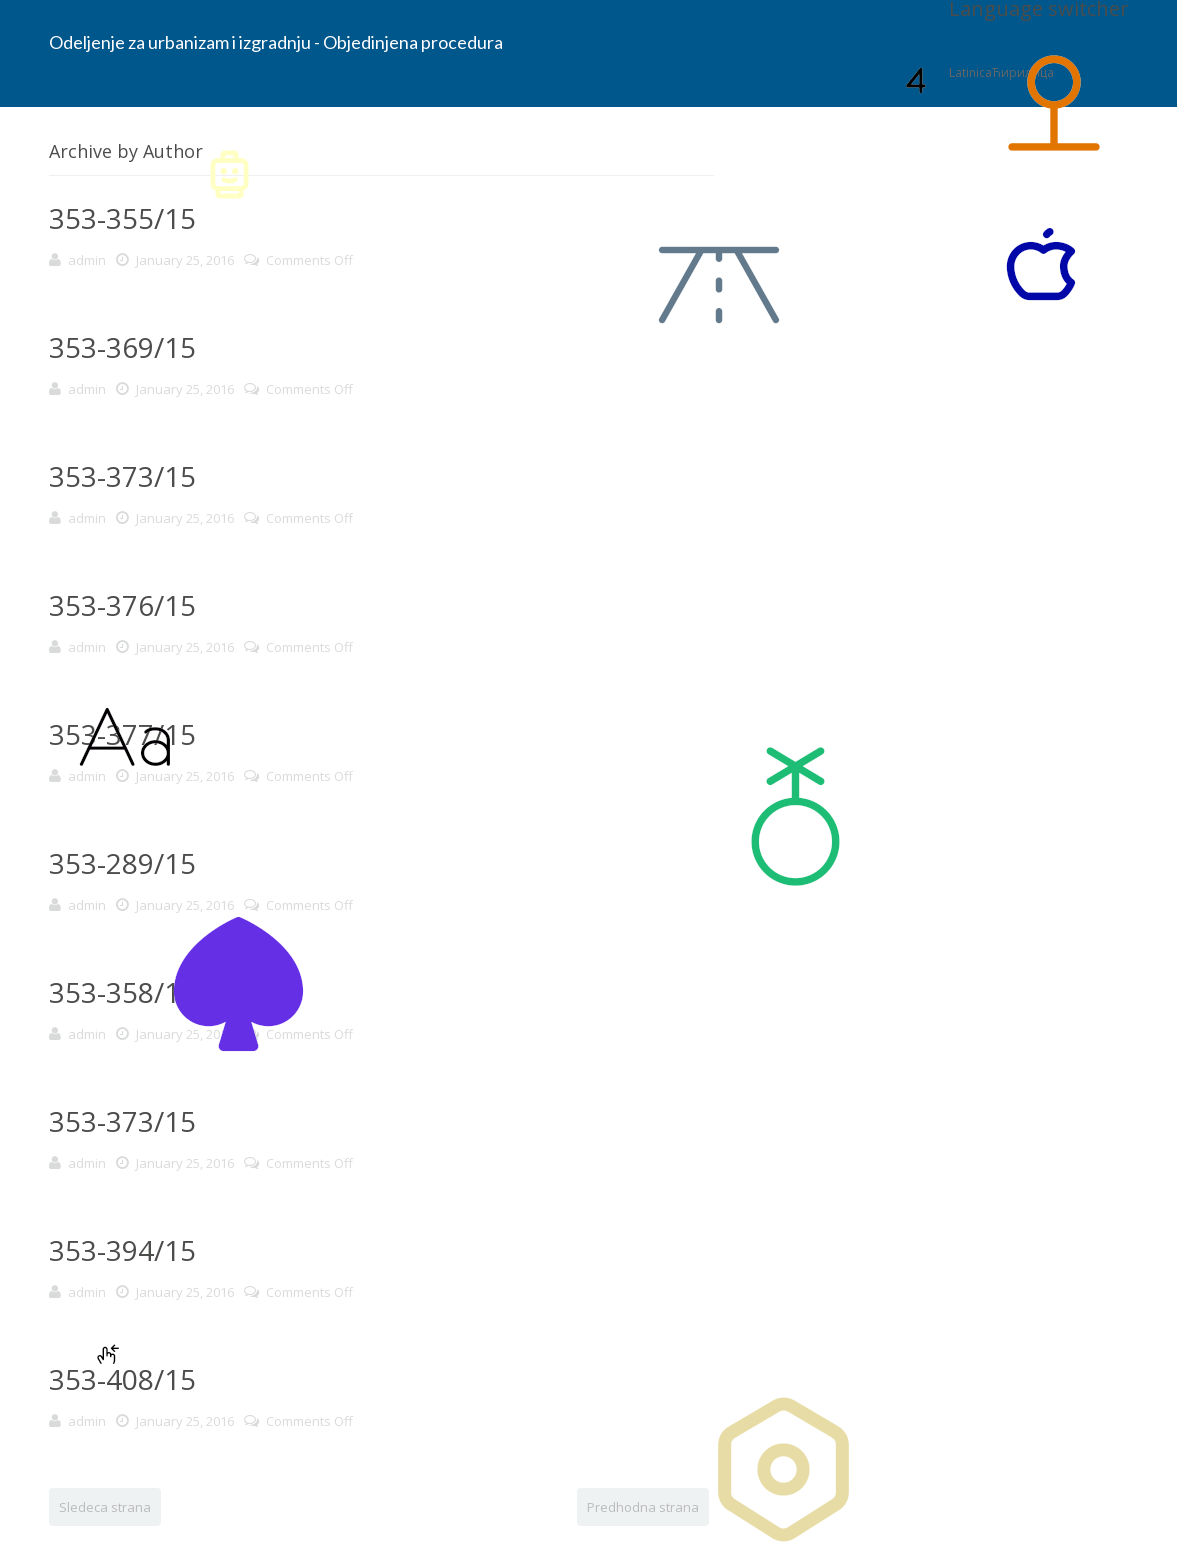 The height and width of the screenshot is (1567, 1177). What do you see at coordinates (126, 738) in the screenshot?
I see `adjust font or text size settings` at bounding box center [126, 738].